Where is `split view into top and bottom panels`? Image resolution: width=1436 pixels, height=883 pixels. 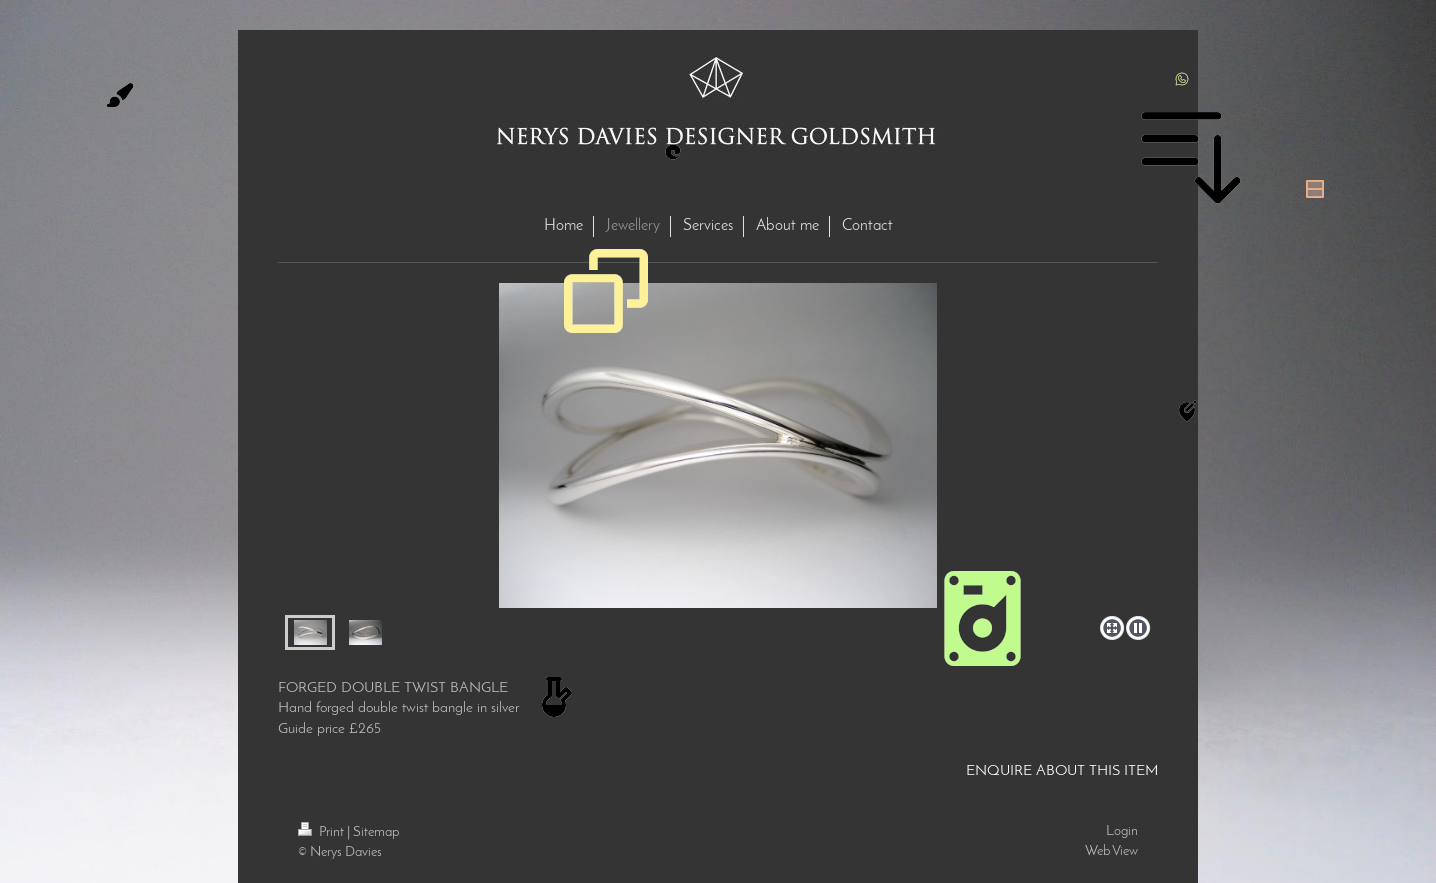
split view into top and bottom panels is located at coordinates (1315, 189).